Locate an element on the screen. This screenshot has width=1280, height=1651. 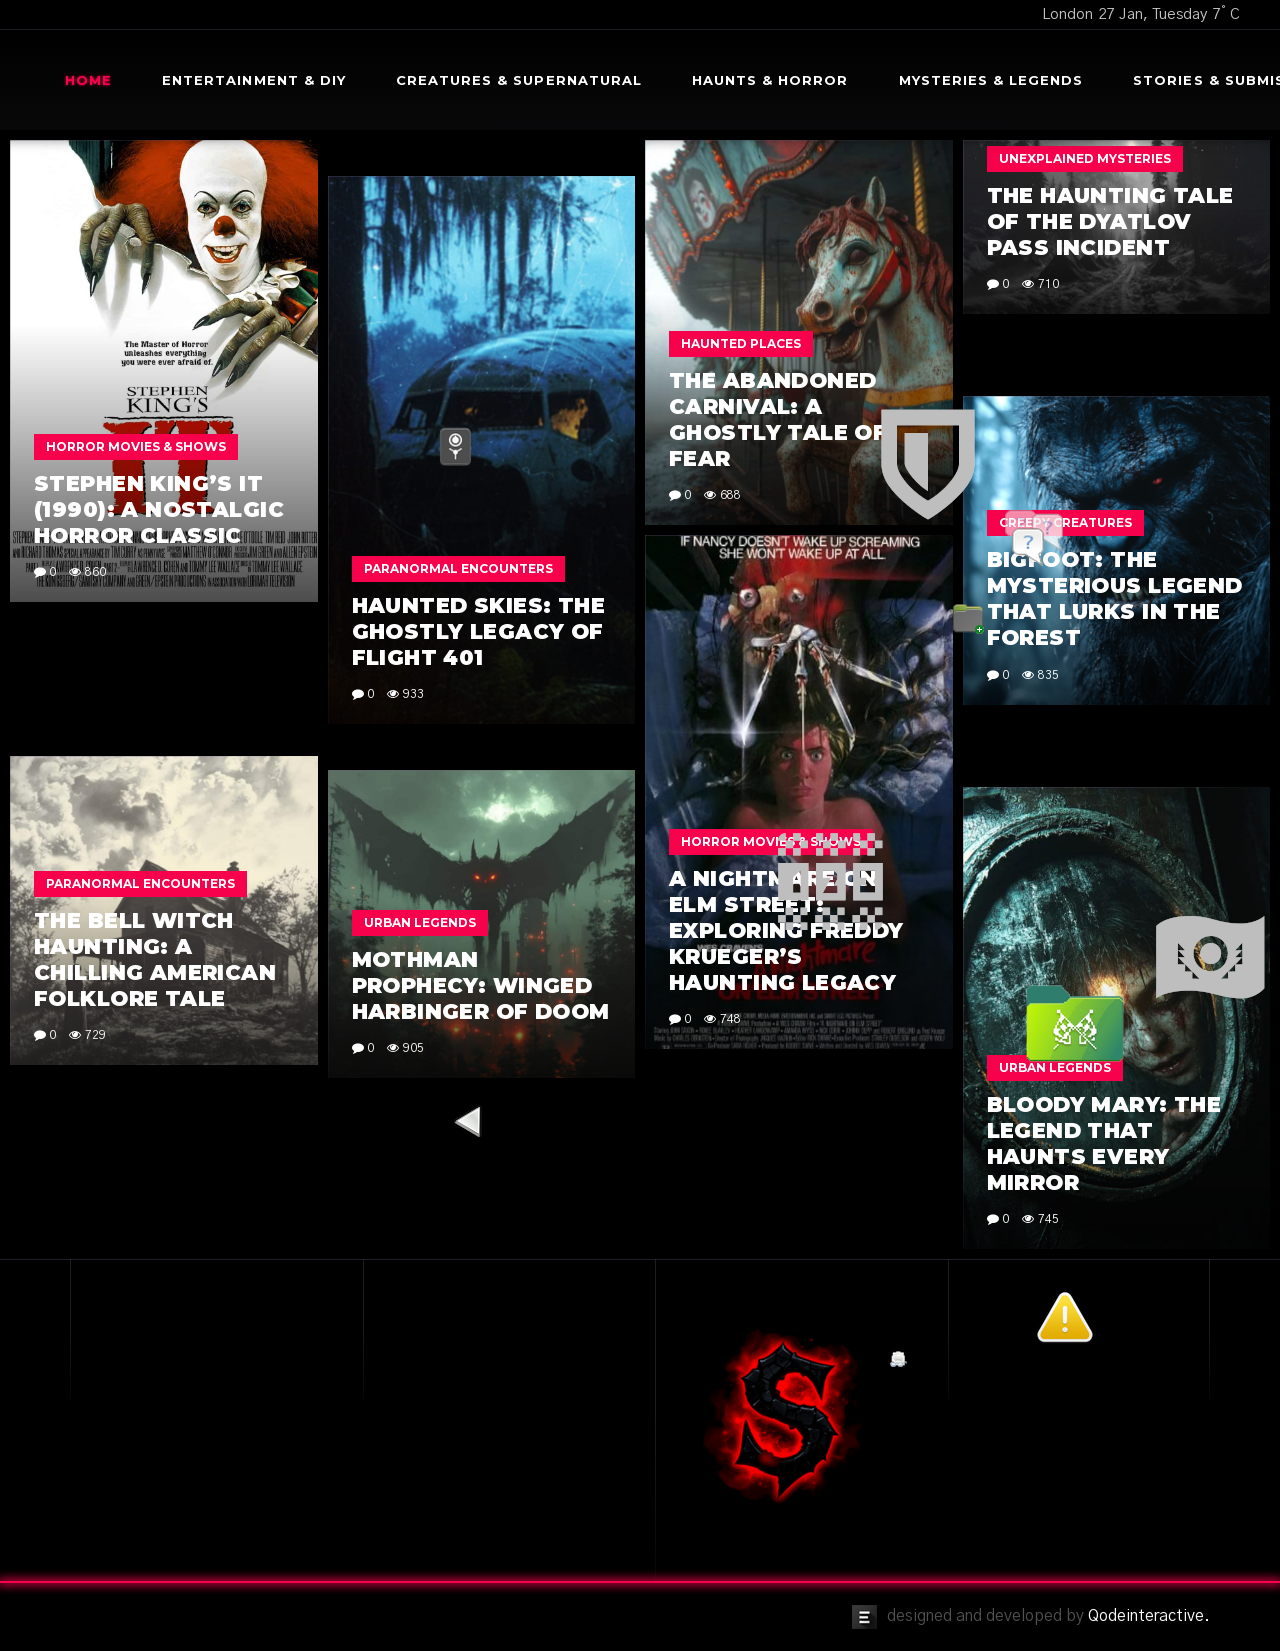
access frequently asked questions is located at coordinates (1034, 538).